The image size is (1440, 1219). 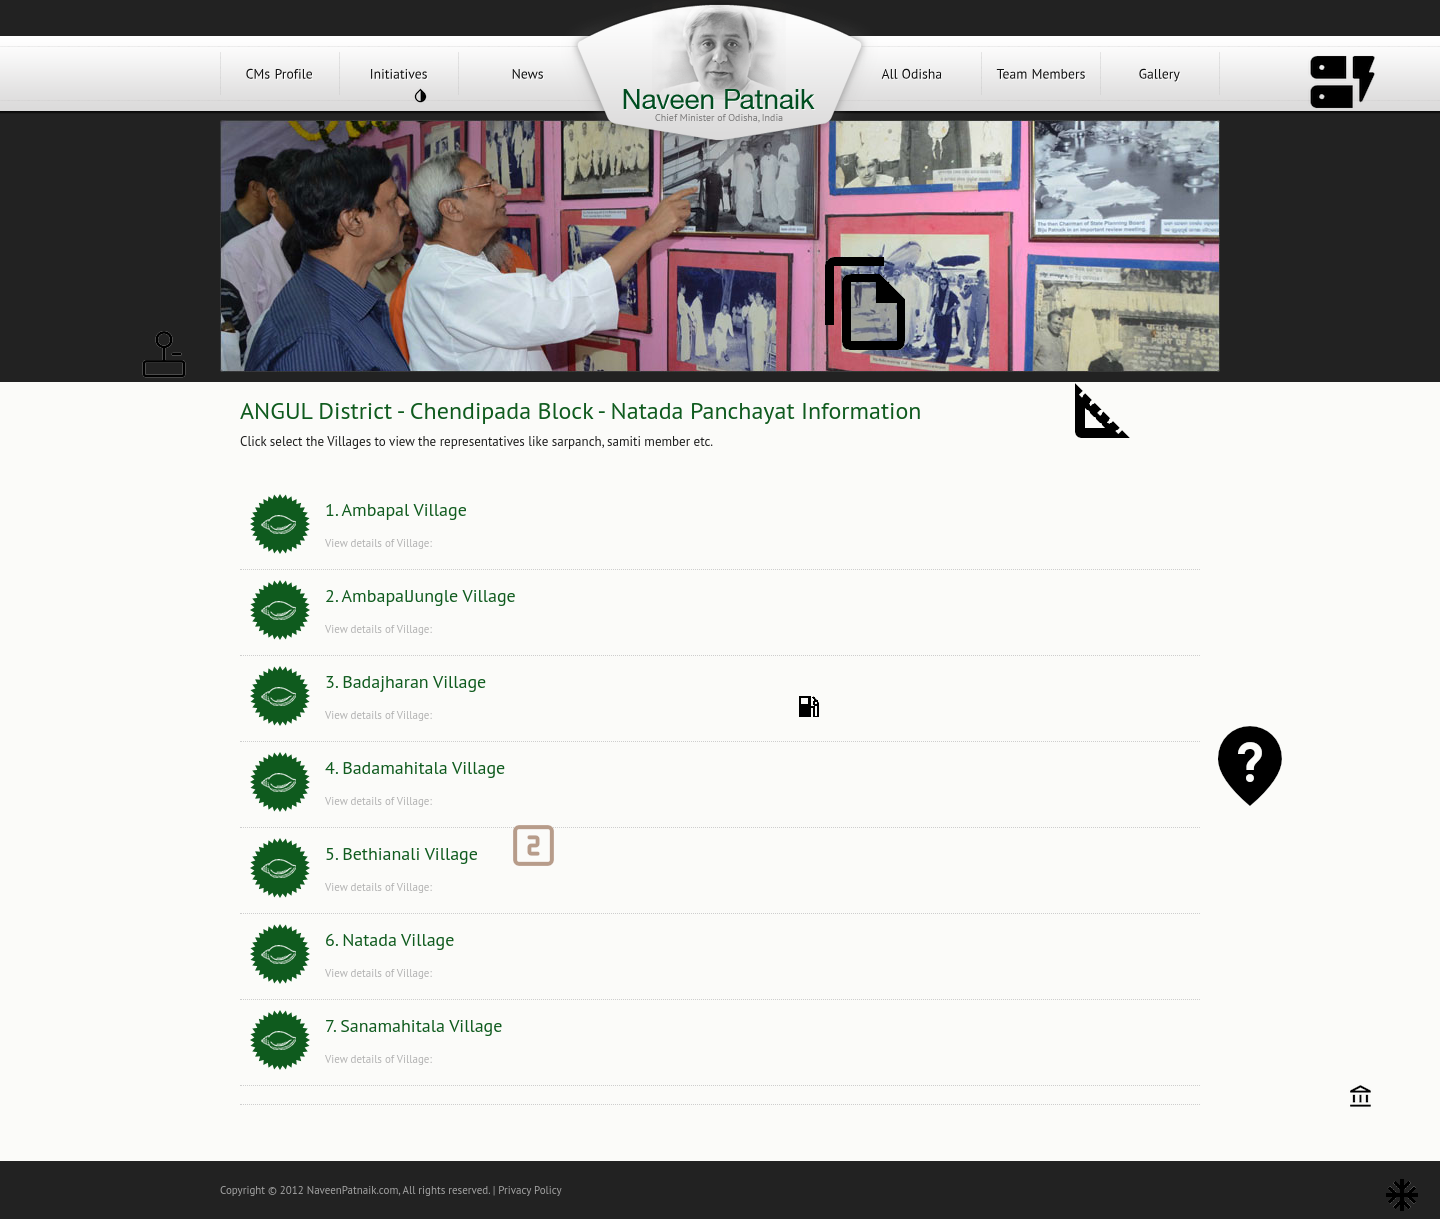 I want to click on toggle color inversion or contrast settings, so click(x=420, y=95).